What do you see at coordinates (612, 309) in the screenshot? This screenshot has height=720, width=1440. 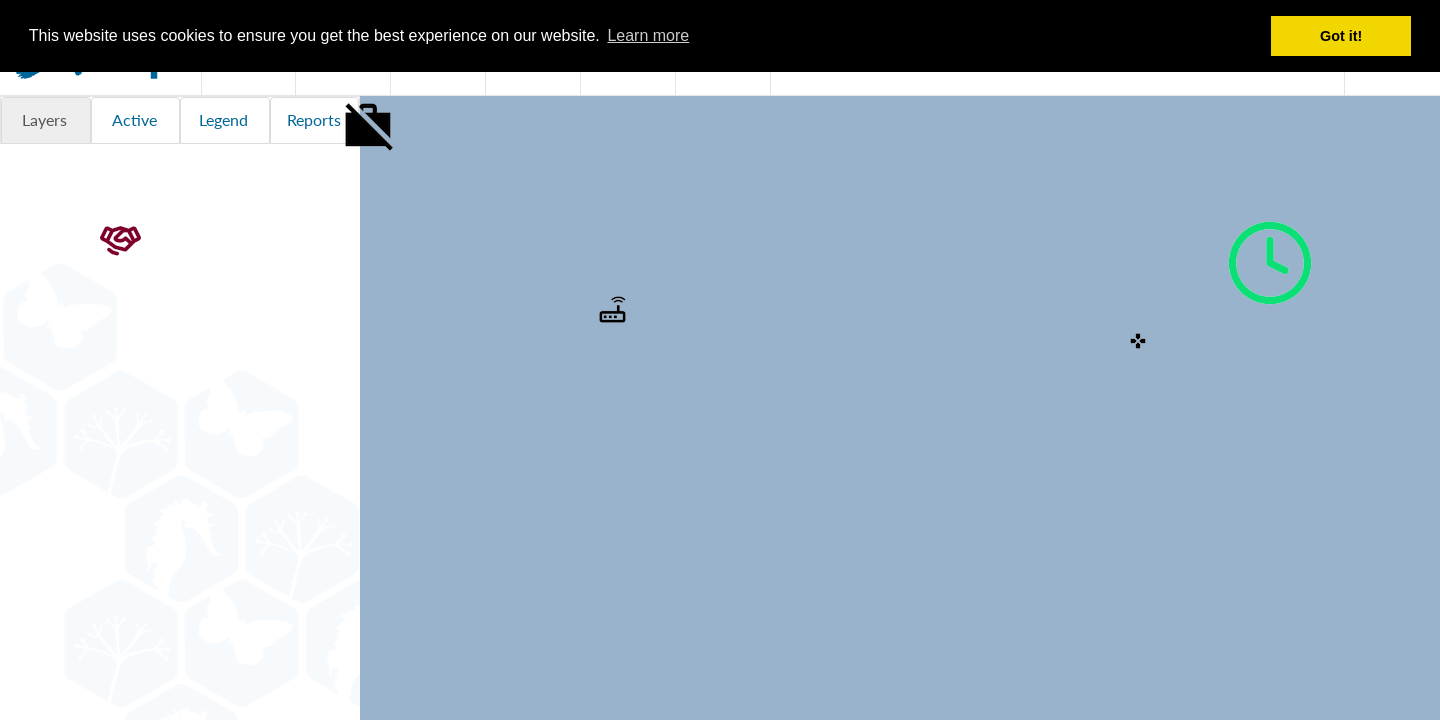 I see `access router or network settings` at bounding box center [612, 309].